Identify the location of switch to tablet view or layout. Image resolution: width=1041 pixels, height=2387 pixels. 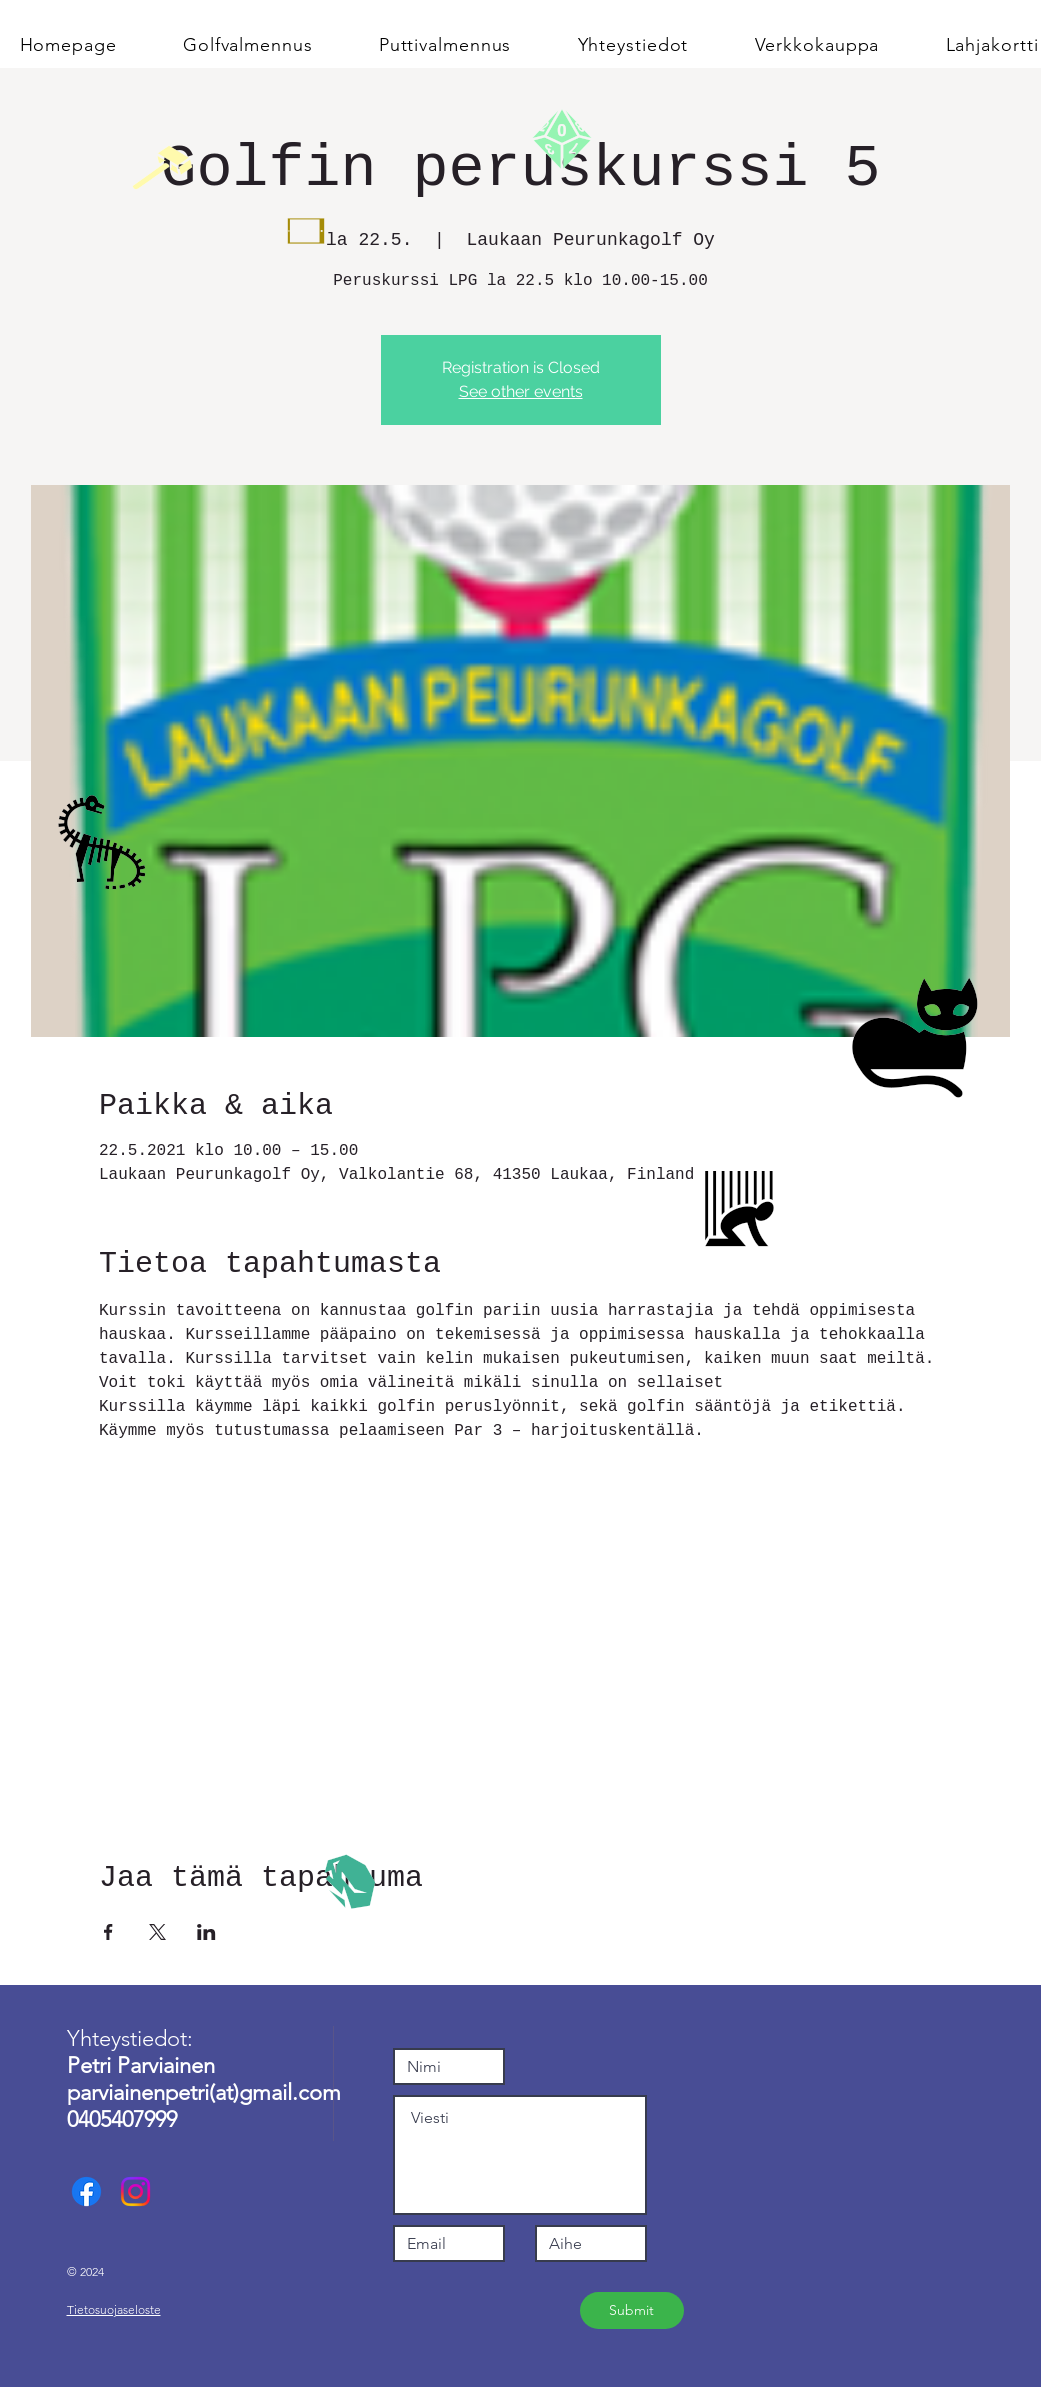
(306, 231).